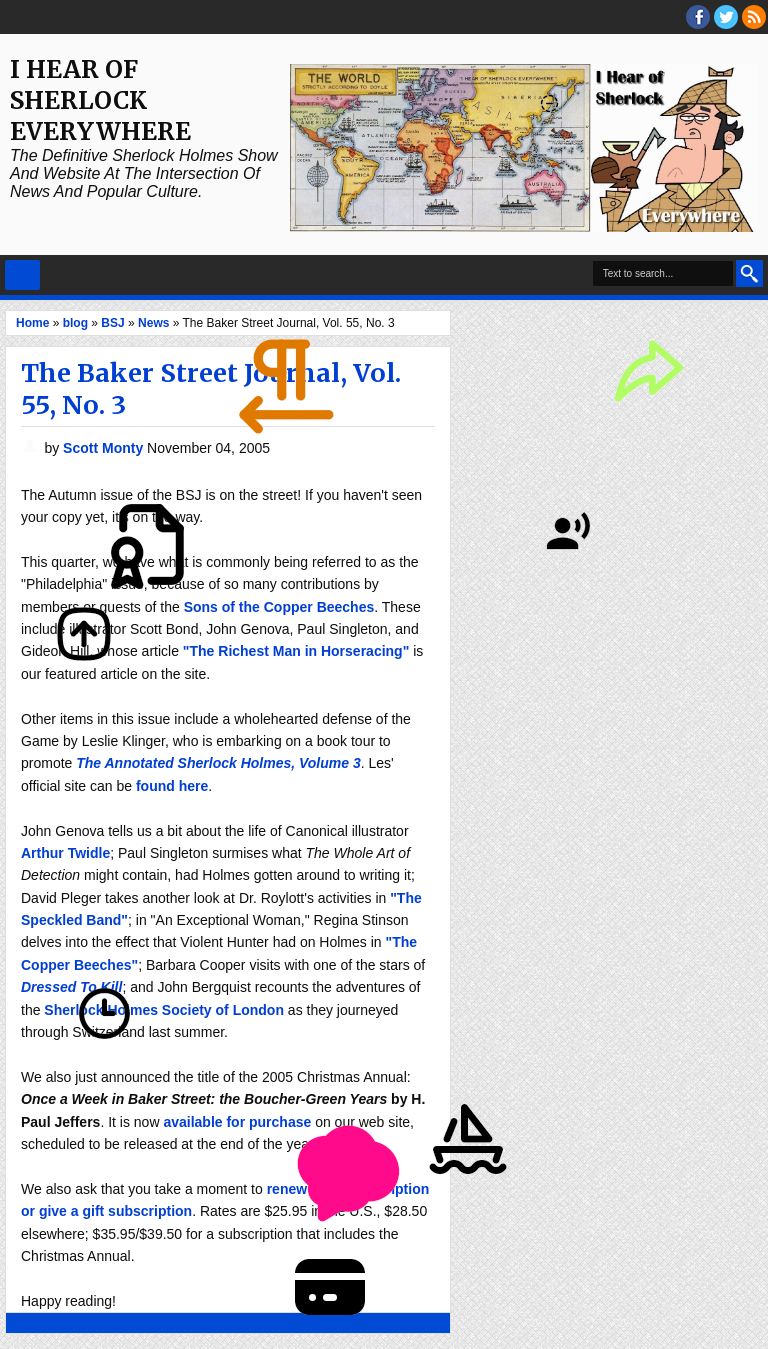 Image resolution: width=768 pixels, height=1349 pixels. What do you see at coordinates (346, 1173) in the screenshot?
I see `open chat or messaging` at bounding box center [346, 1173].